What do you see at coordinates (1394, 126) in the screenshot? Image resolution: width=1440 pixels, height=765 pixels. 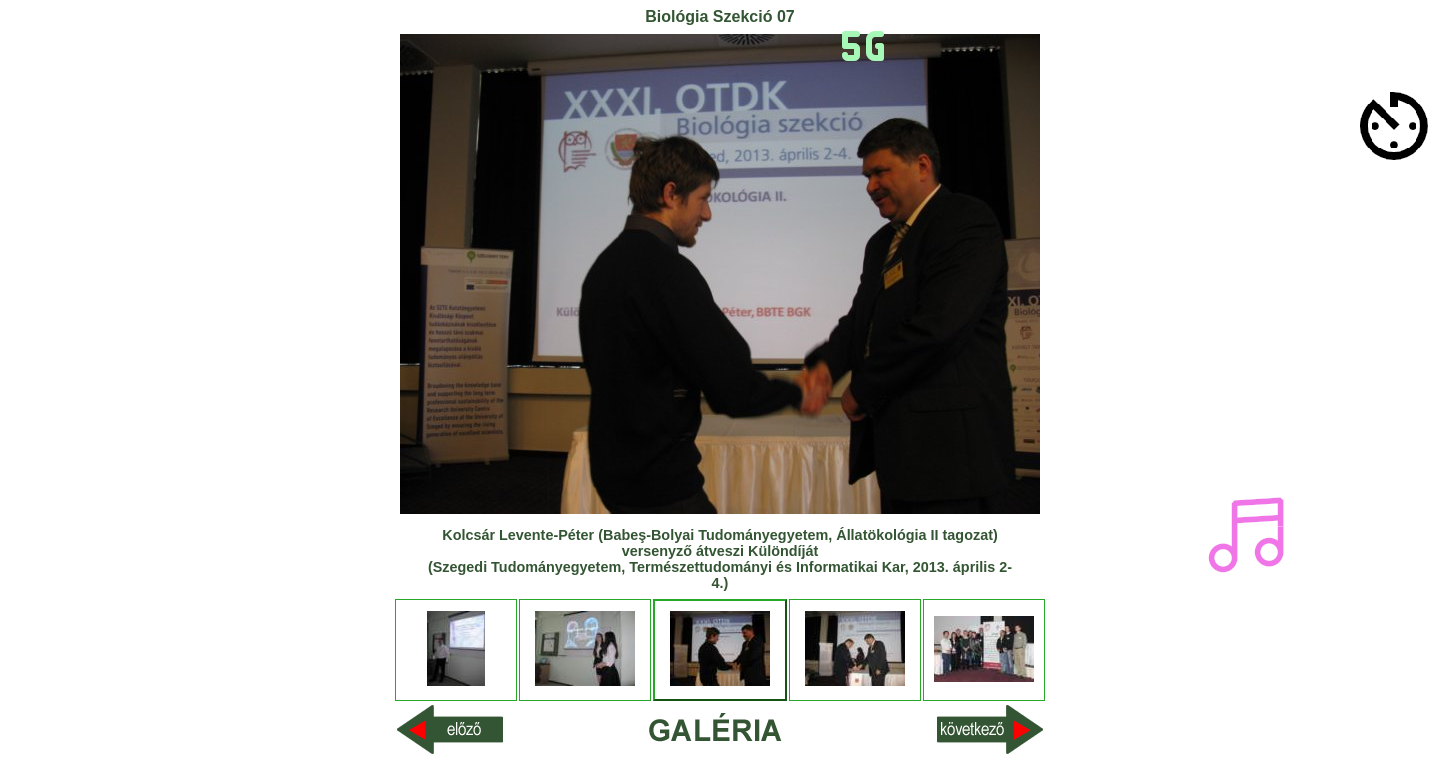 I see `set or view a countdown timer` at bounding box center [1394, 126].